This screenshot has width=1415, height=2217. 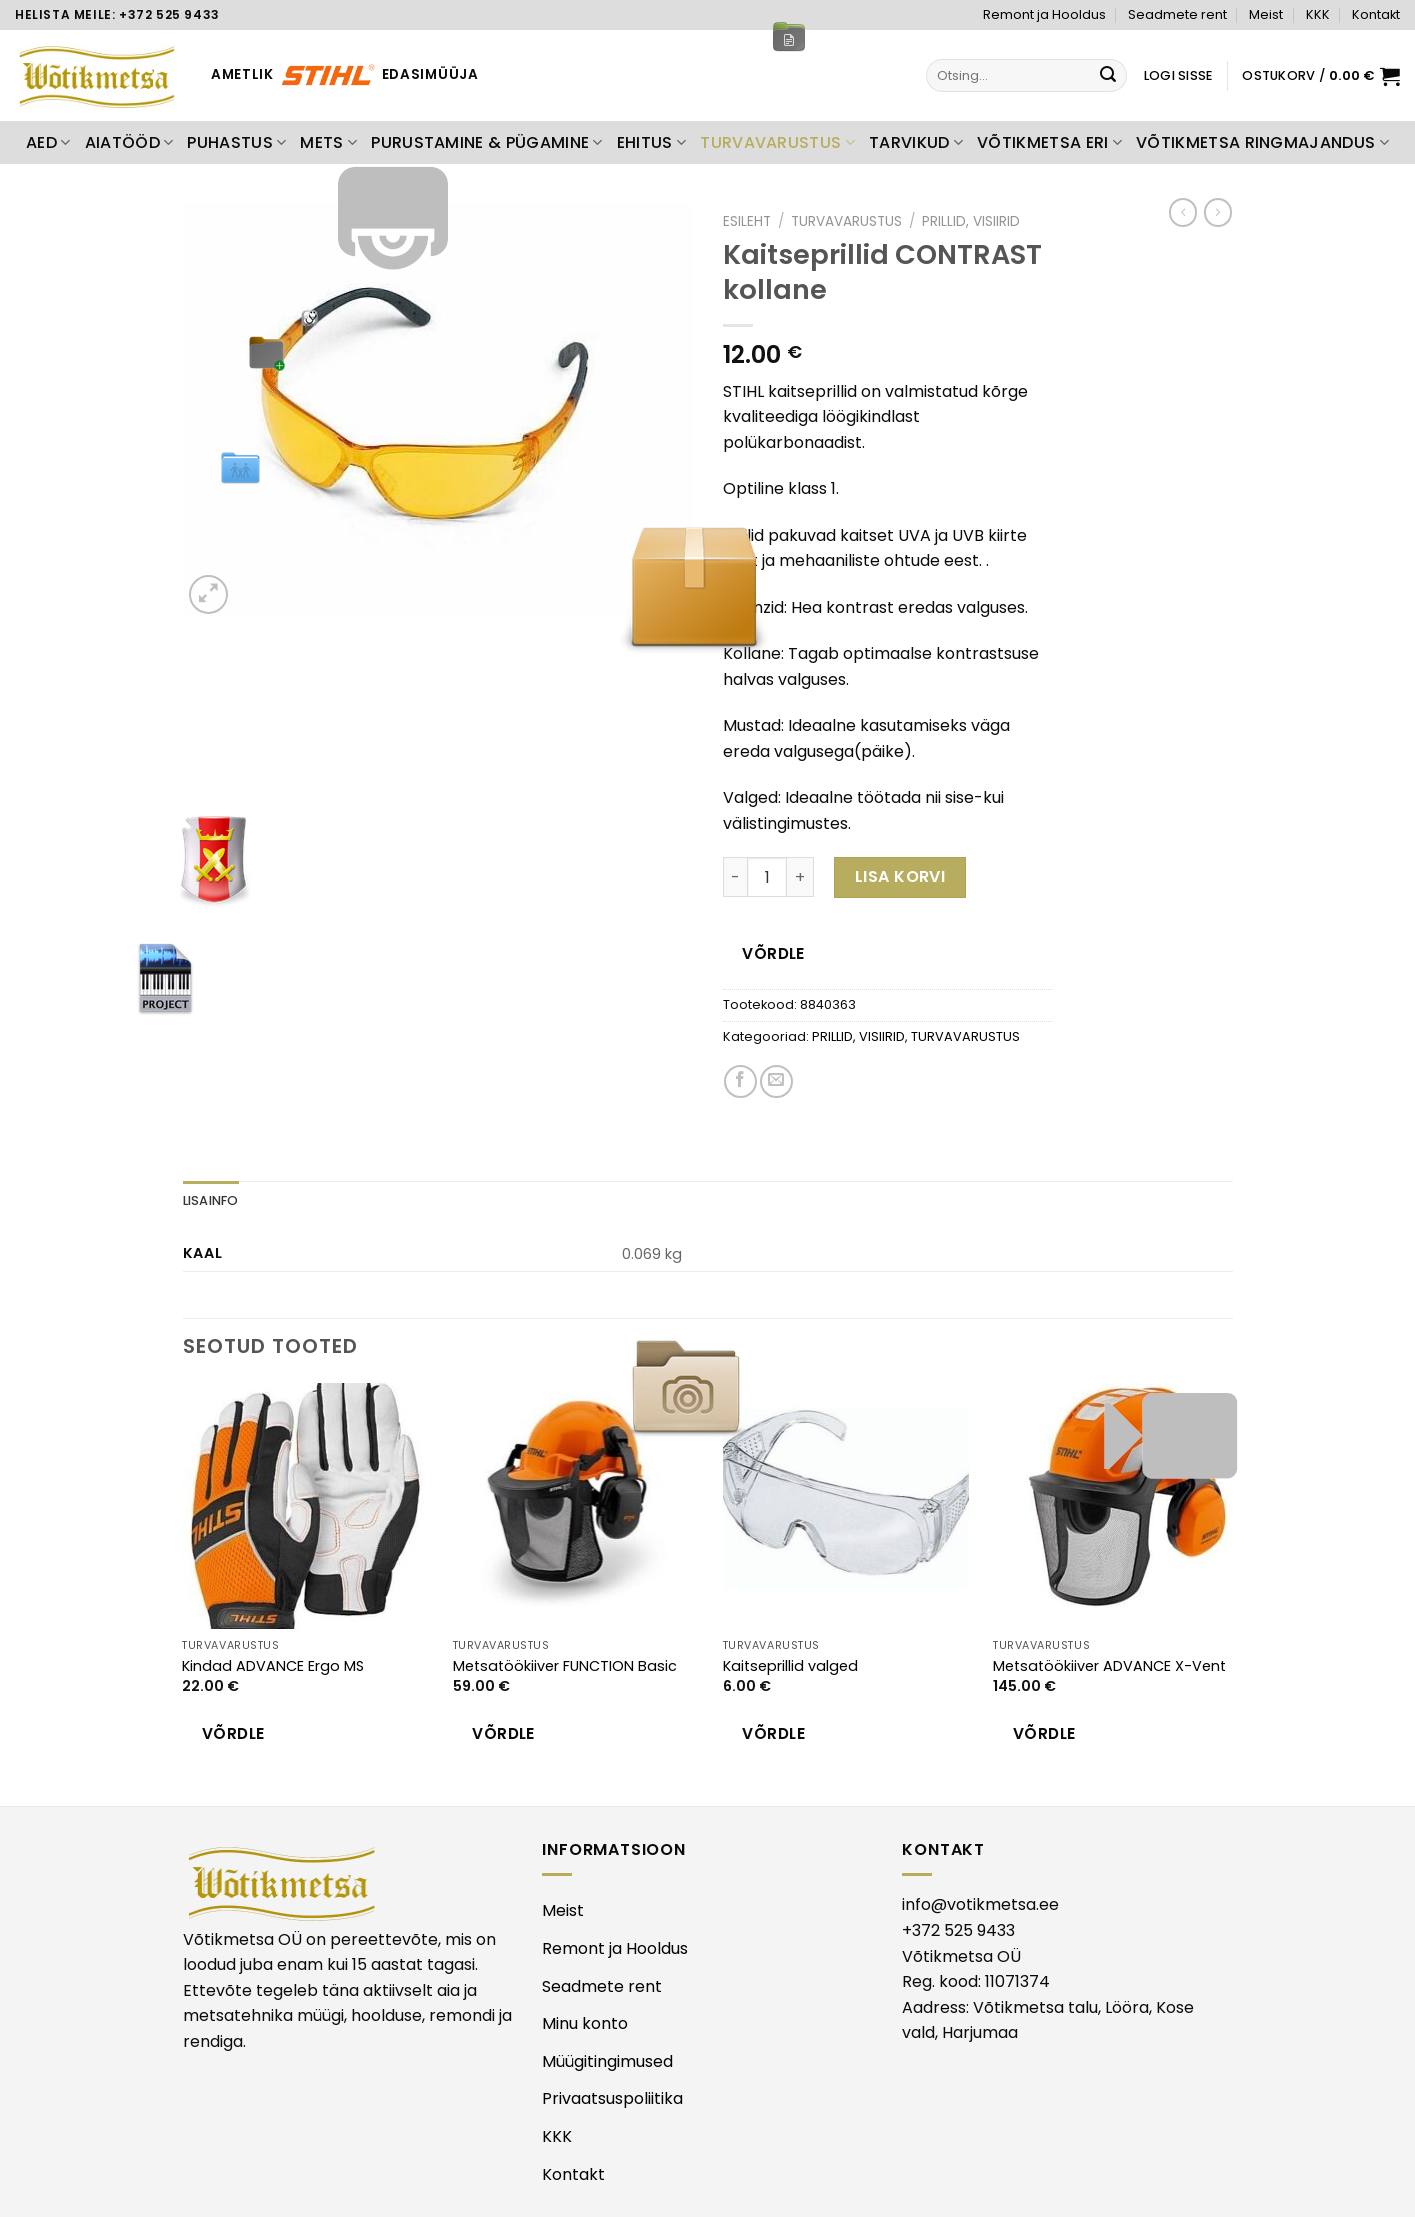 What do you see at coordinates (266, 352) in the screenshot?
I see `create a new folder` at bounding box center [266, 352].